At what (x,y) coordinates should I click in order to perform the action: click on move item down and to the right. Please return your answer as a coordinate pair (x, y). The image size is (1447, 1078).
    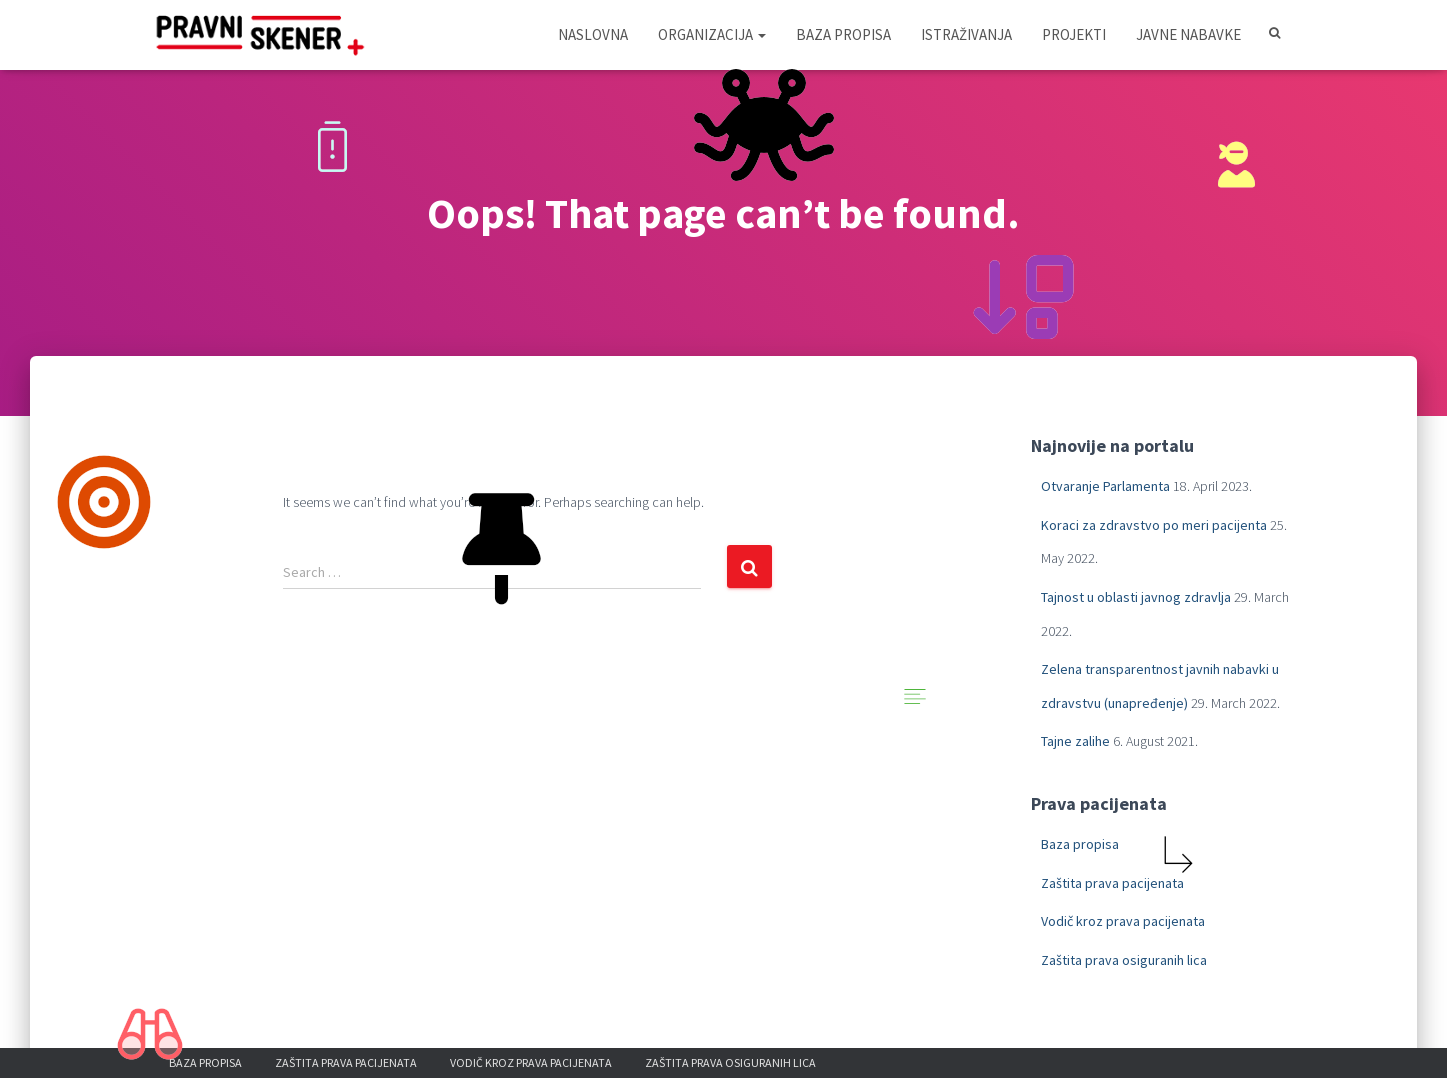
    Looking at the image, I should click on (1175, 854).